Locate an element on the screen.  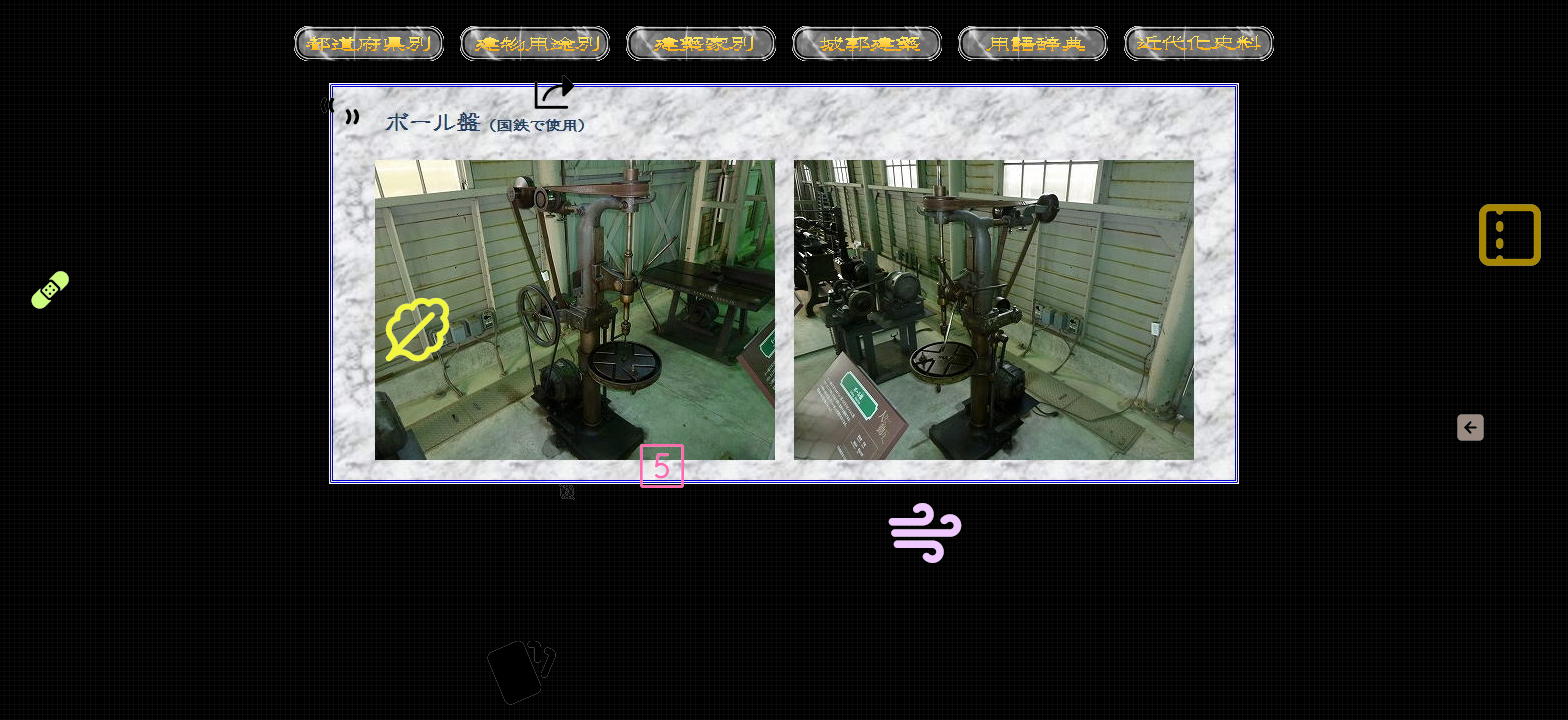
view current wind conditions is located at coordinates (925, 533).